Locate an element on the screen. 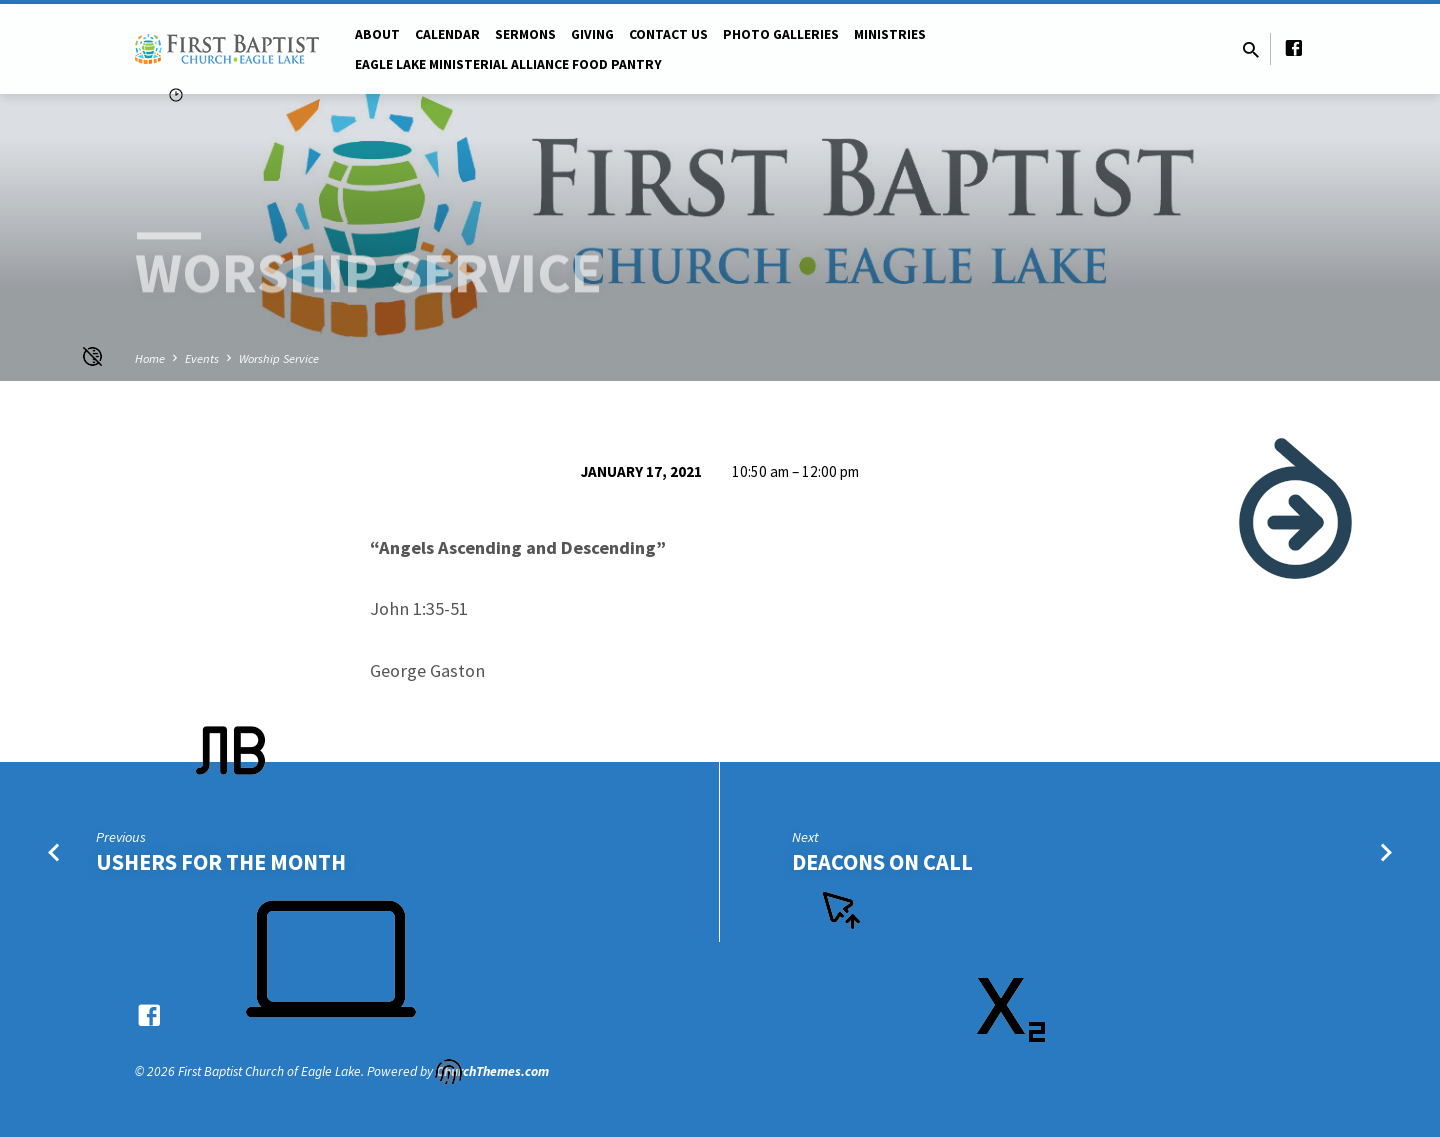 The image size is (1440, 1137). format text as subscript is located at coordinates (1001, 1010).